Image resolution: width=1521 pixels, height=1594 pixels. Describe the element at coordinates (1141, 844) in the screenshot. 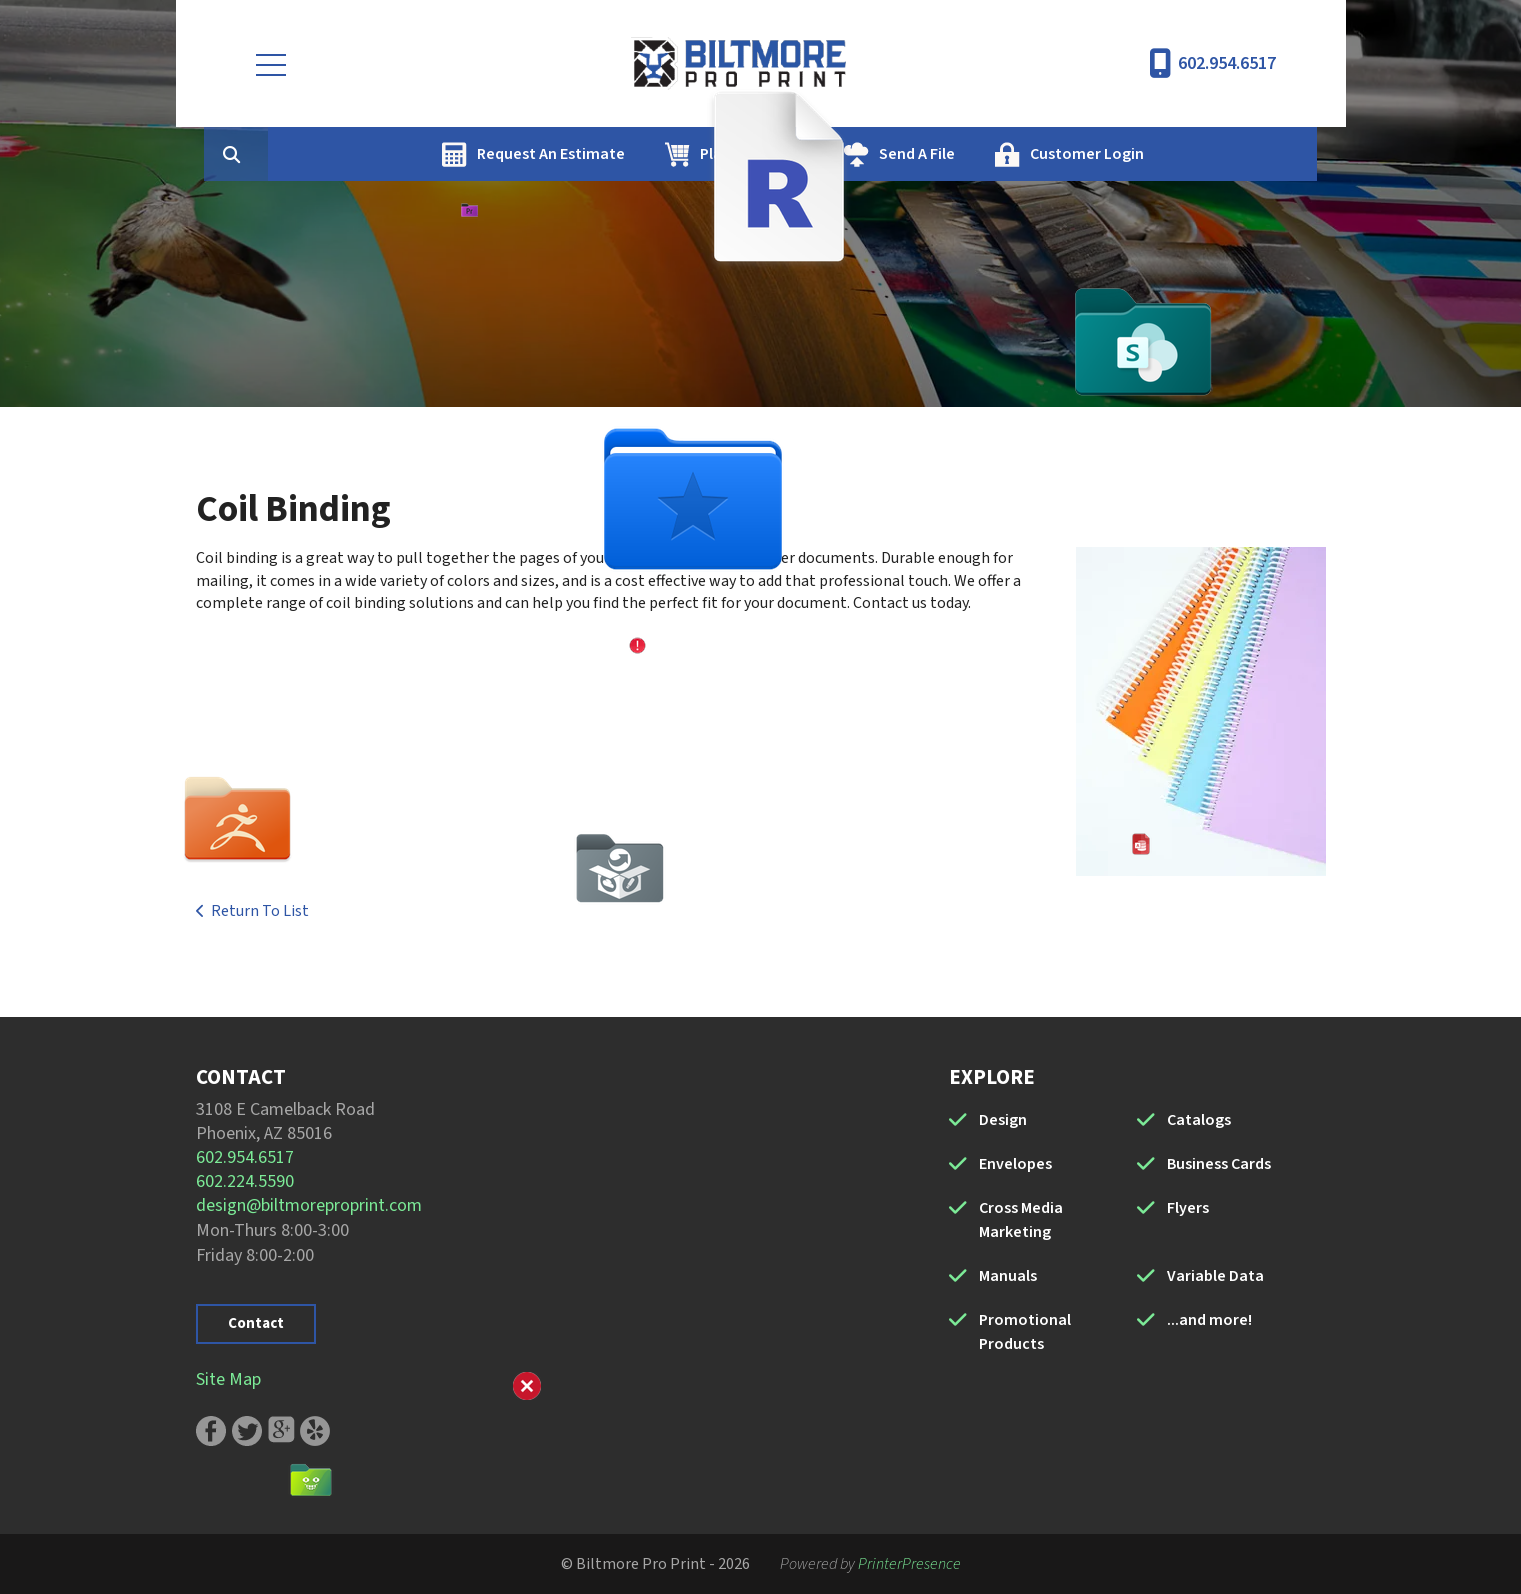

I see `microsoft access database file` at that location.